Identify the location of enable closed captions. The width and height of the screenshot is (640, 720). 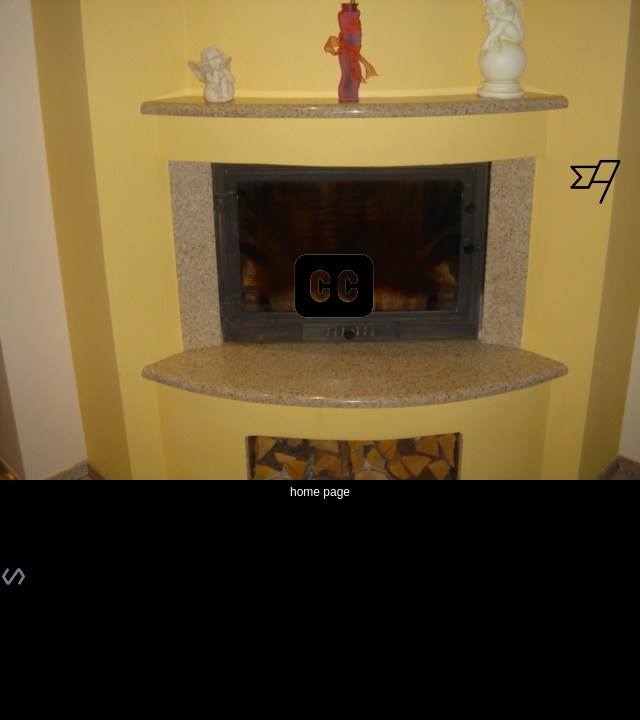
(334, 286).